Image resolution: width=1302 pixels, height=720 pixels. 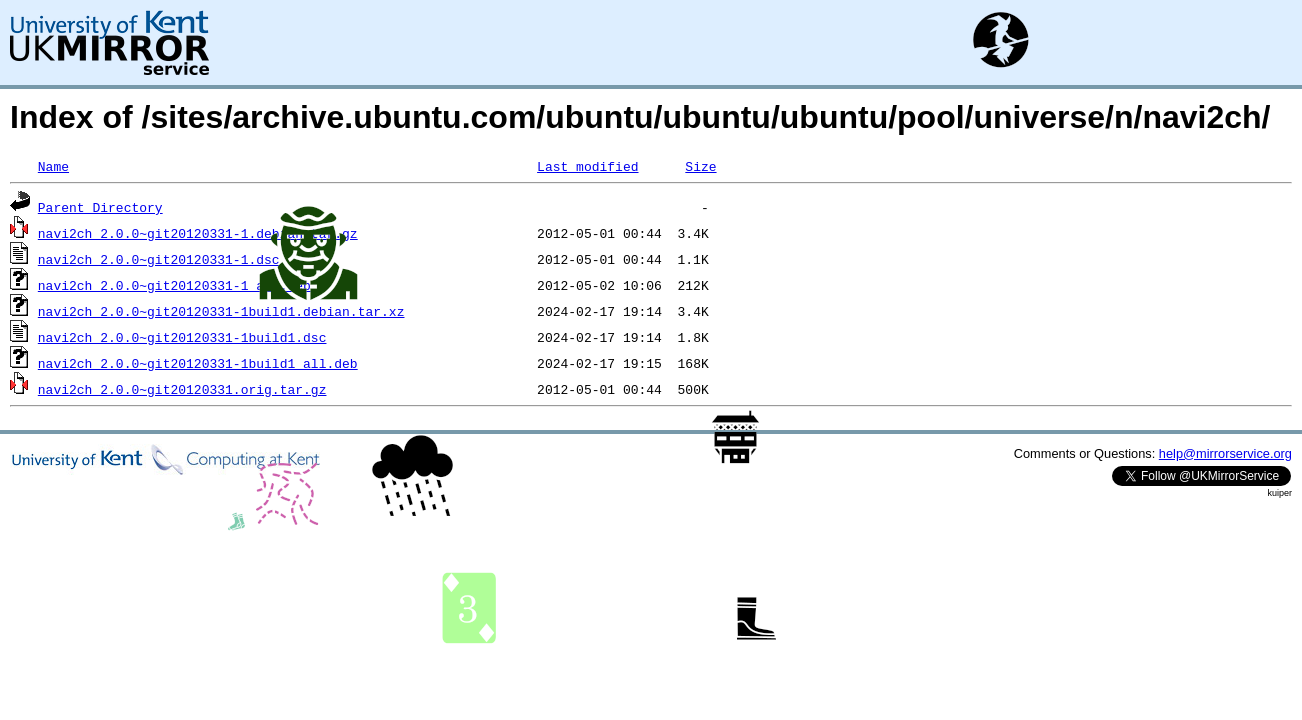 I want to click on witch character or Halloween-themed game element, so click(x=1001, y=40).